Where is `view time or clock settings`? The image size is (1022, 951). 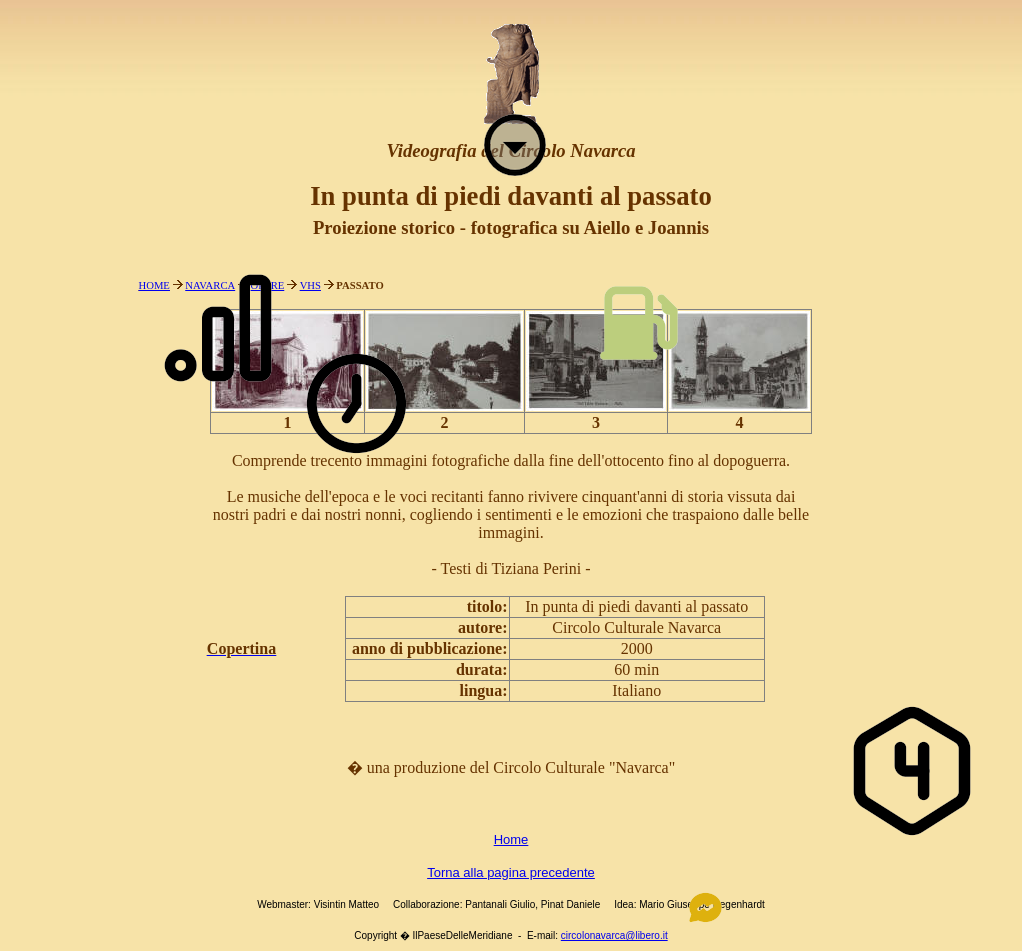
view time or clock settings is located at coordinates (356, 403).